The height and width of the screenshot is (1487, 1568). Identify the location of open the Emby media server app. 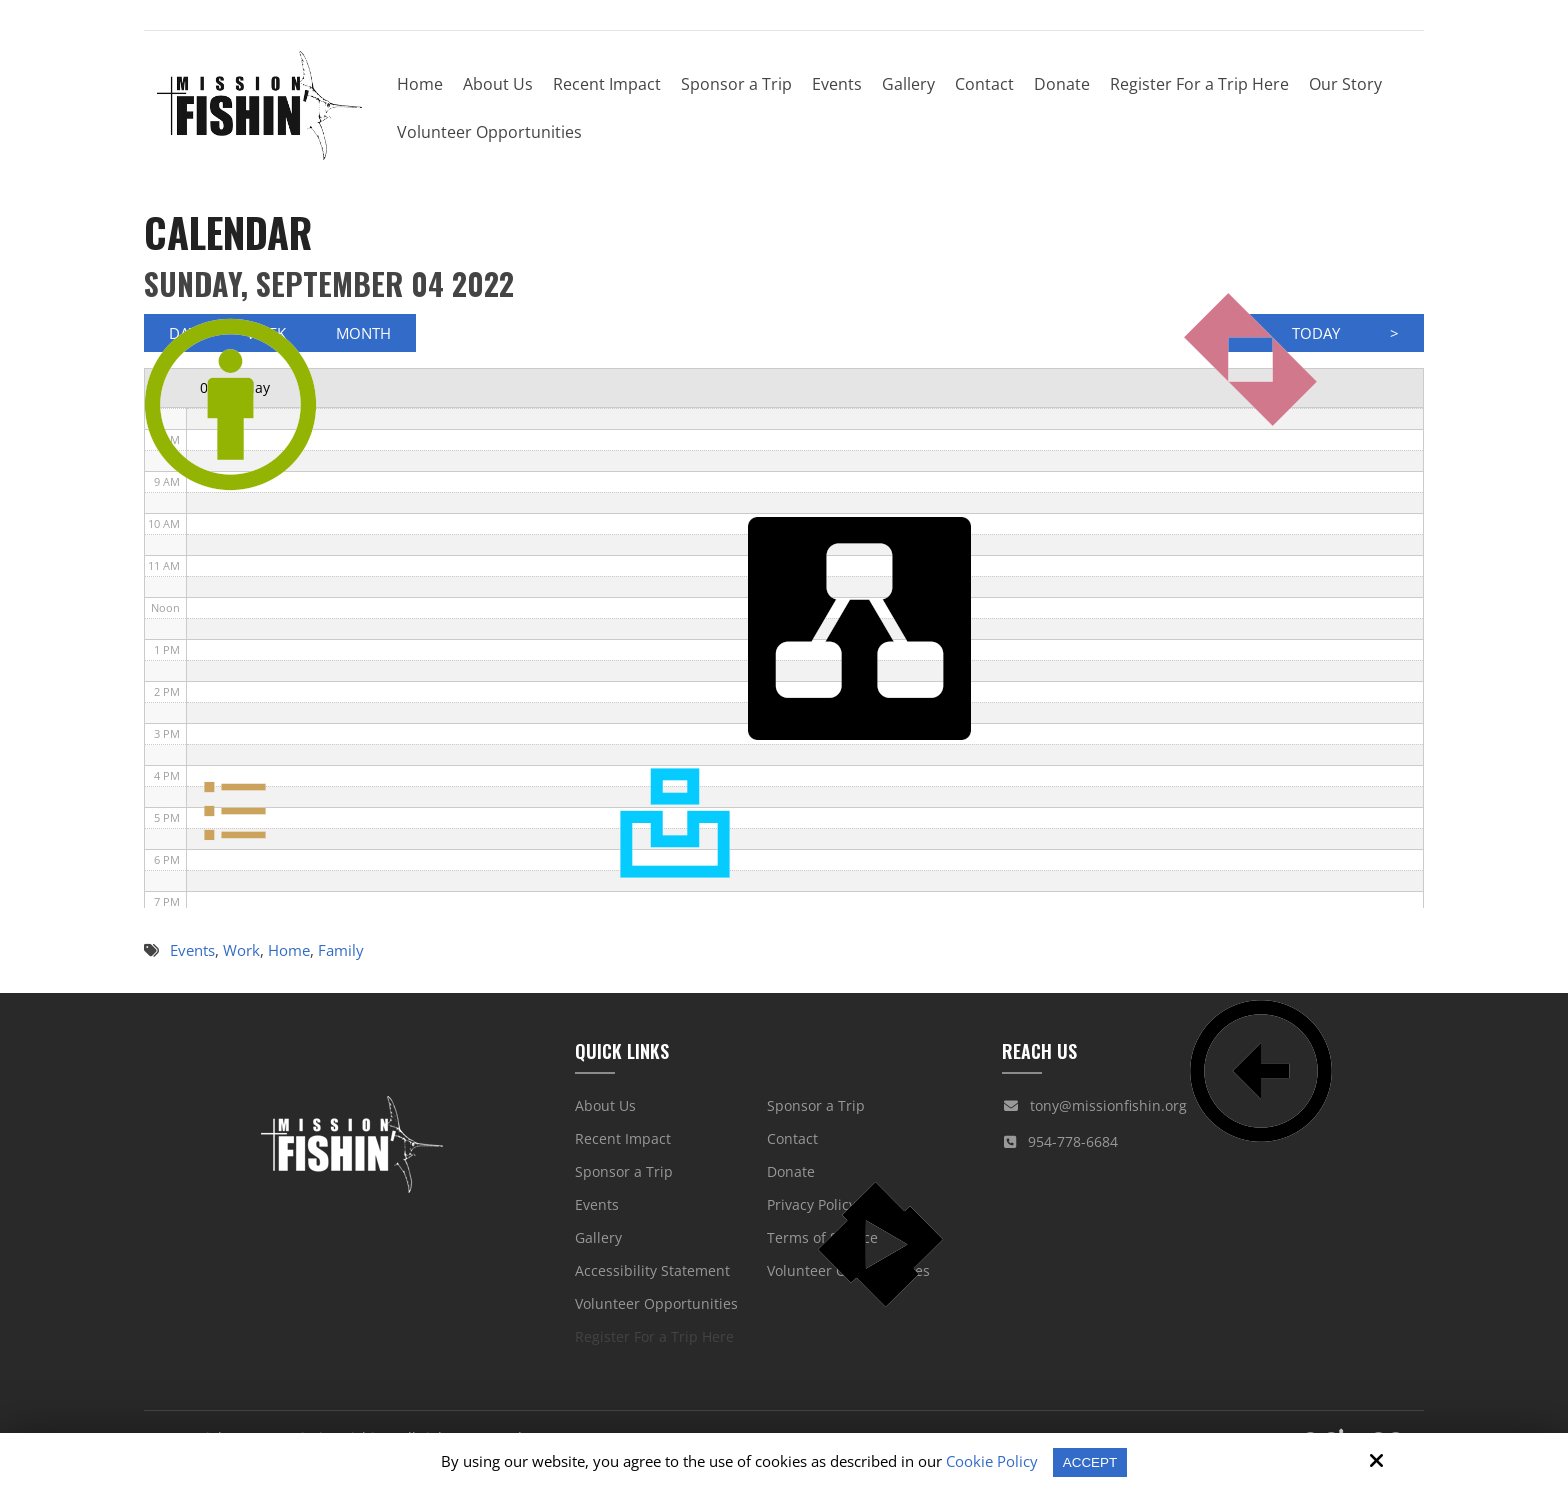
(880, 1244).